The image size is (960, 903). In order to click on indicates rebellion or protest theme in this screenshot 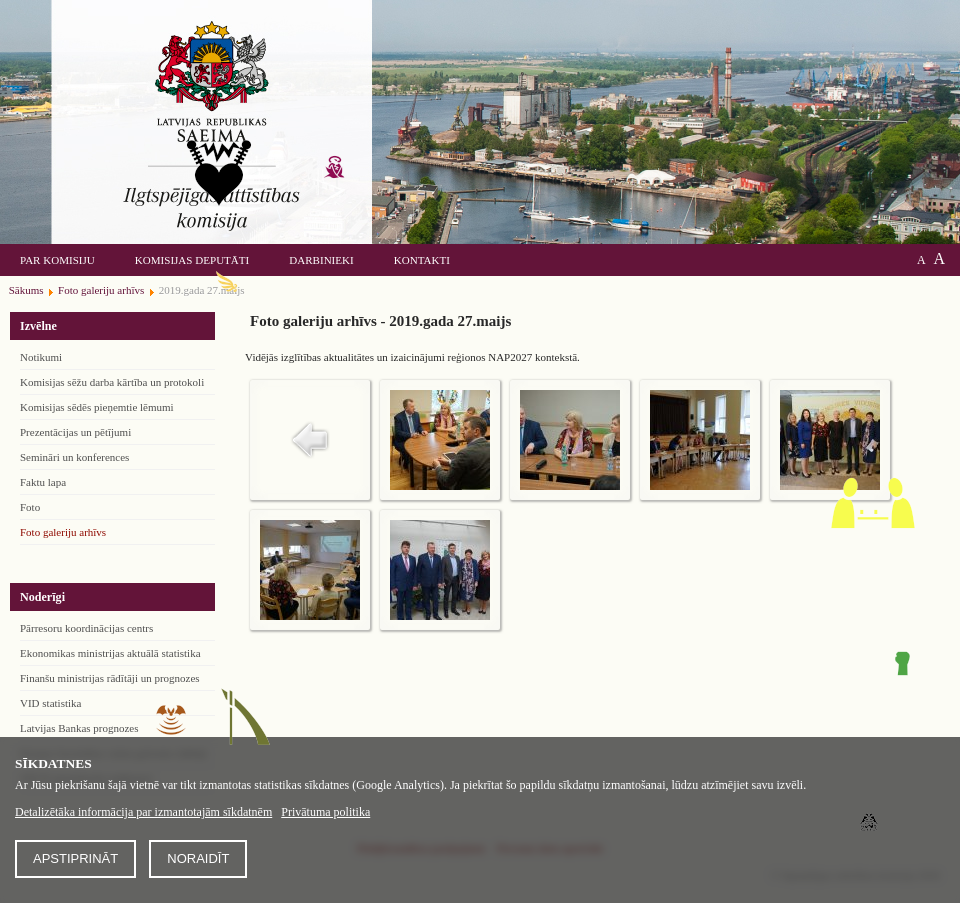, I will do `click(902, 663)`.